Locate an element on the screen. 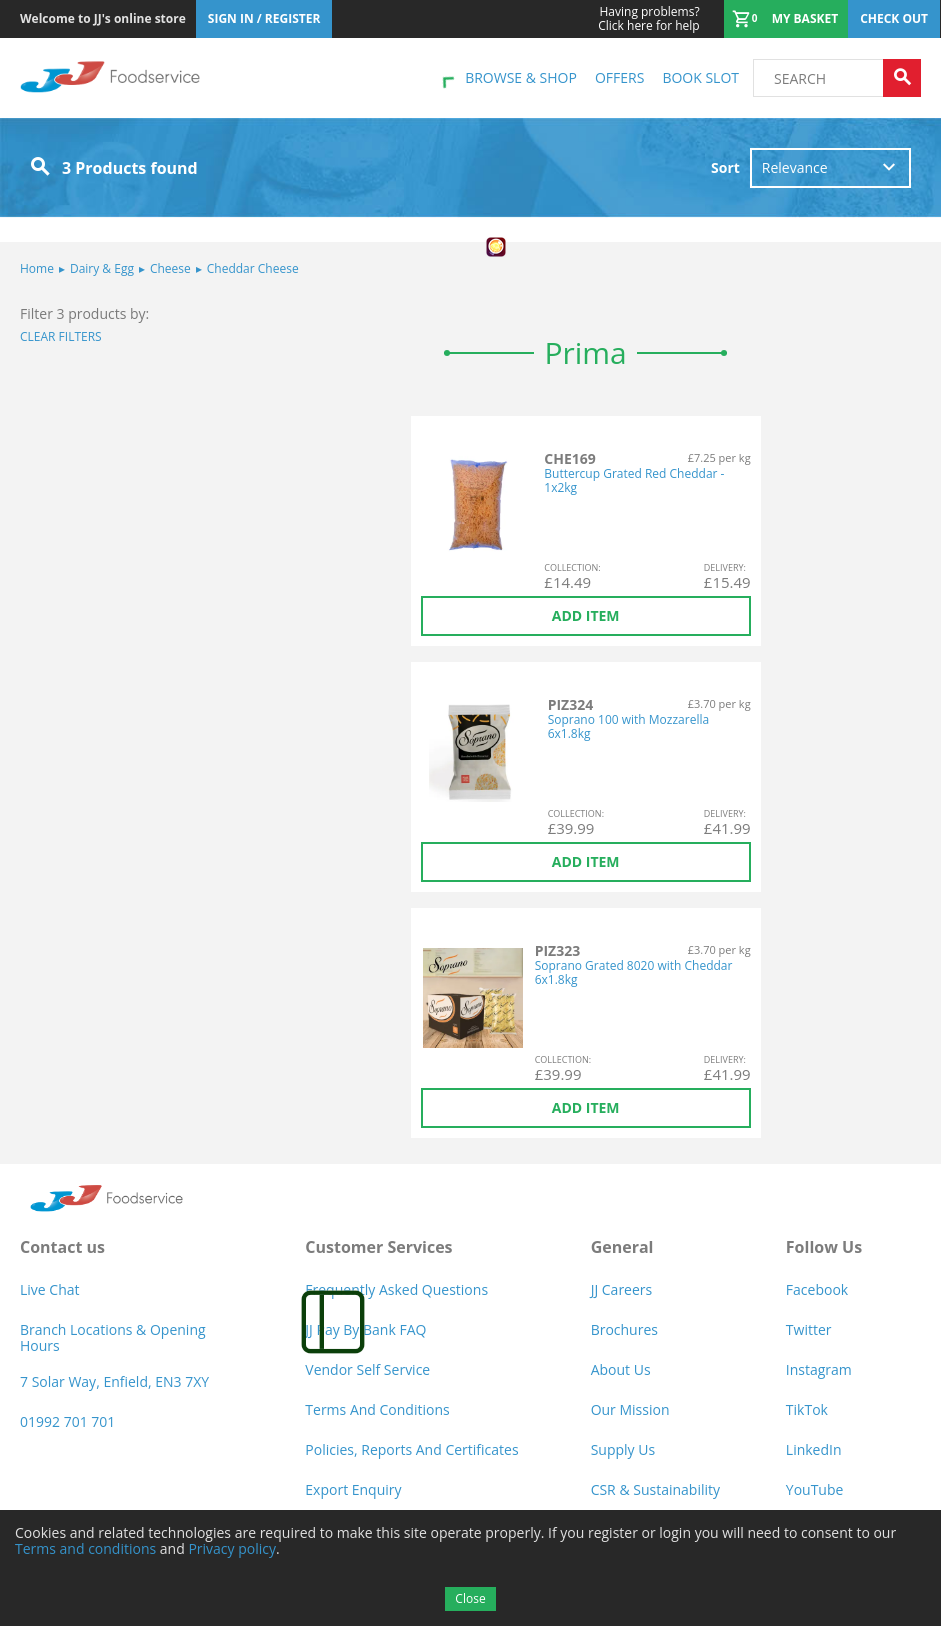  open oneshot game app is located at coordinates (496, 247).